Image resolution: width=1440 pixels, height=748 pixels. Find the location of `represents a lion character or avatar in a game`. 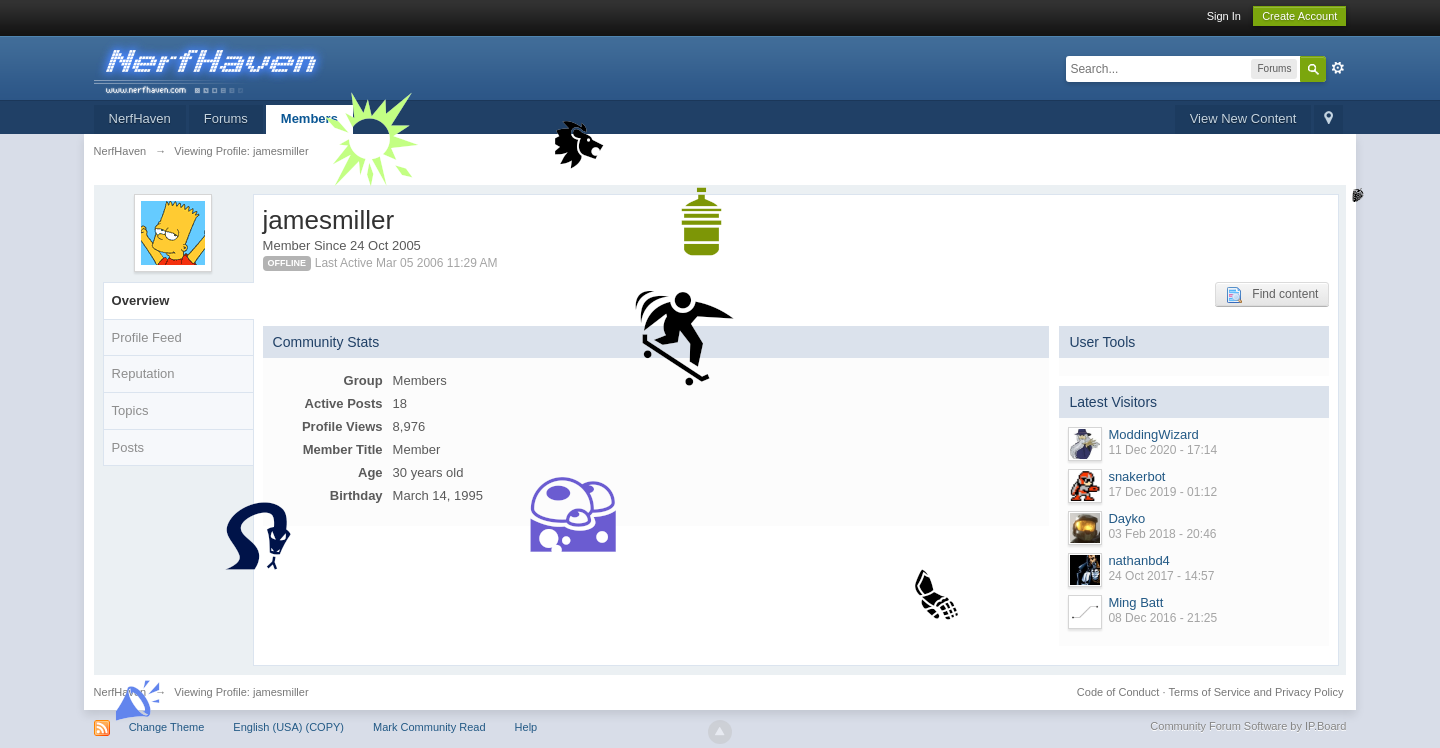

represents a lion character or avatar in a game is located at coordinates (579, 145).